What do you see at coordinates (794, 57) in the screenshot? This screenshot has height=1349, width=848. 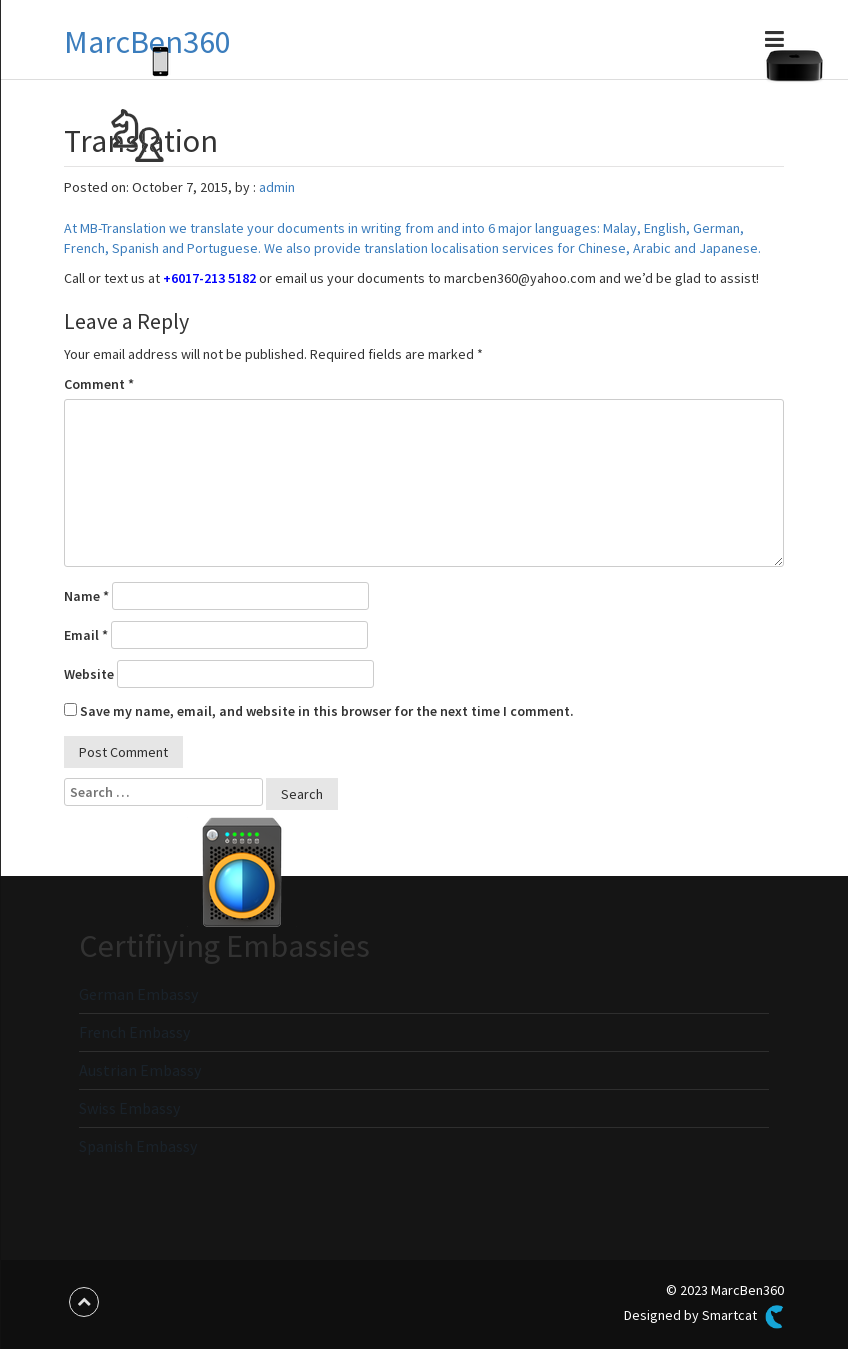 I see `apple tv 4k (3rd generation) device` at bounding box center [794, 57].